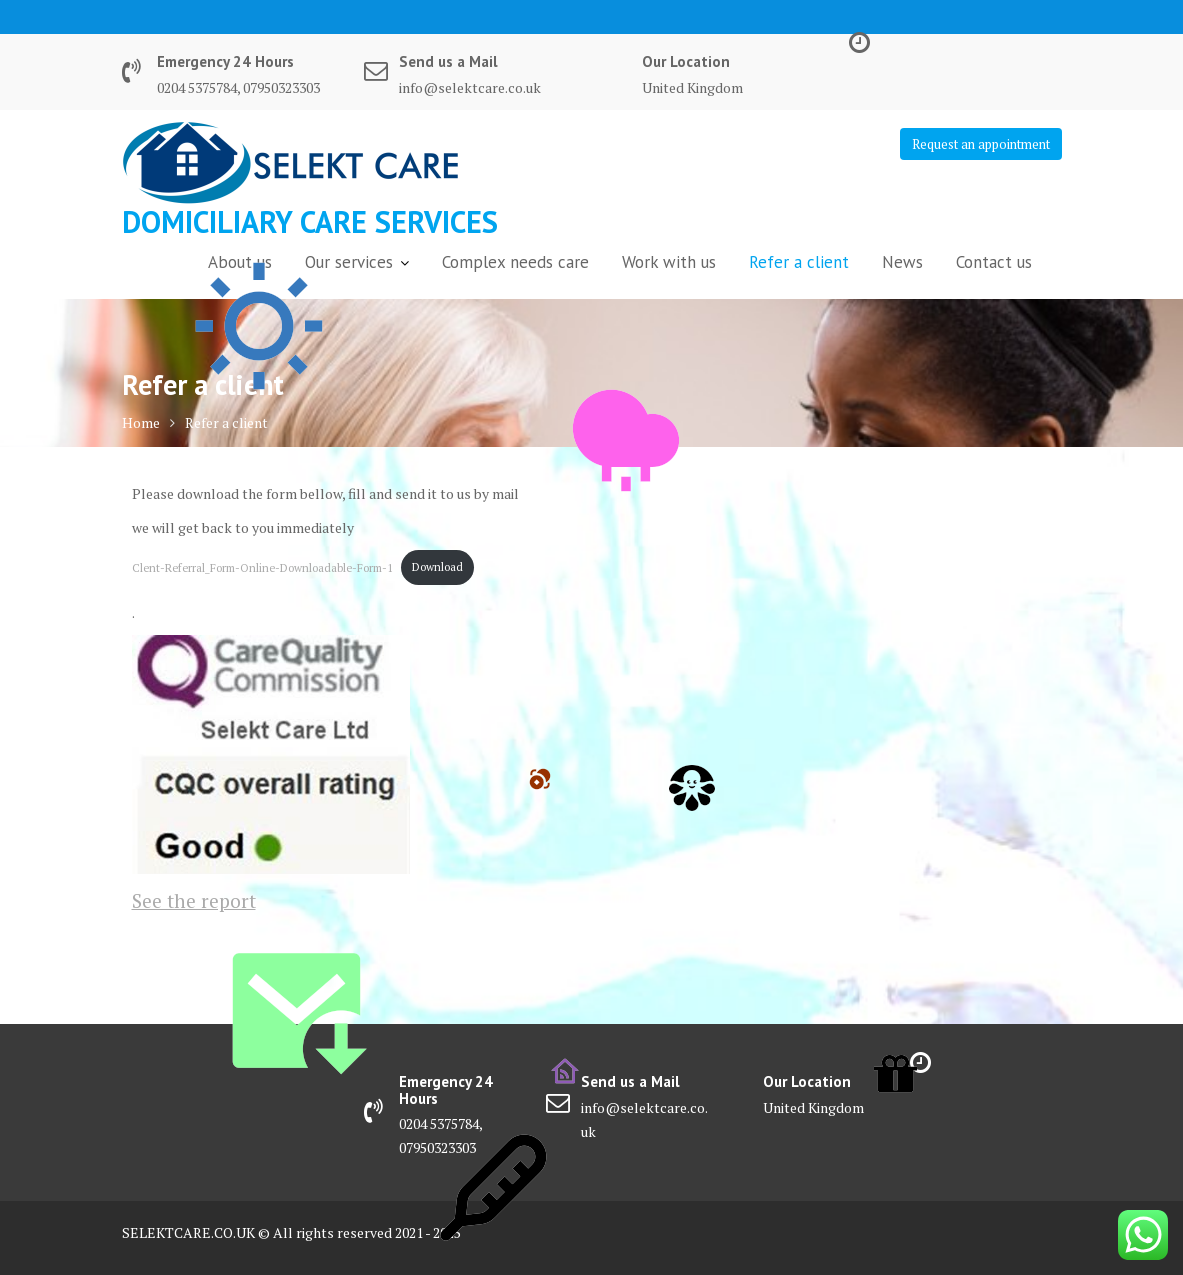  Describe the element at coordinates (259, 326) in the screenshot. I see `switch to light mode` at that location.